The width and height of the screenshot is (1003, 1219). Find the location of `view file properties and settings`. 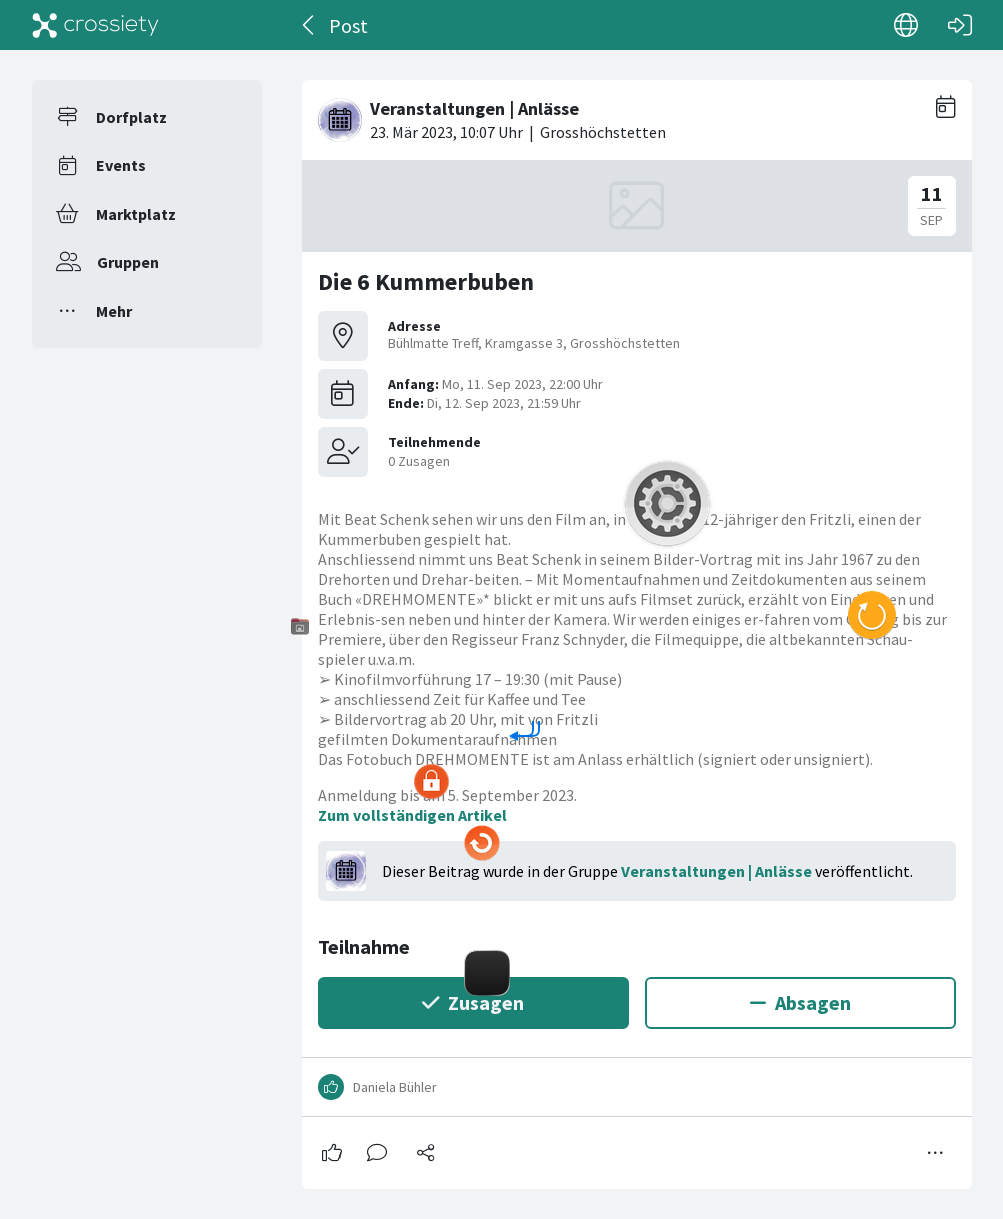

view file properties and settings is located at coordinates (667, 503).